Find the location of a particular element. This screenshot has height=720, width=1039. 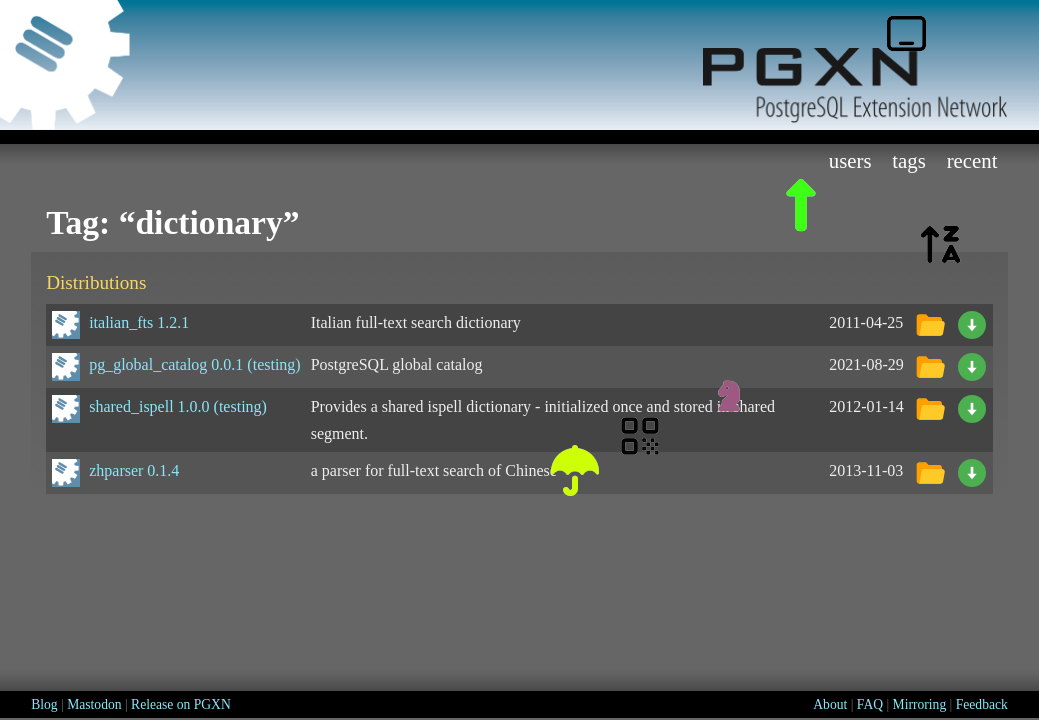

switch to landscape mode is located at coordinates (906, 33).